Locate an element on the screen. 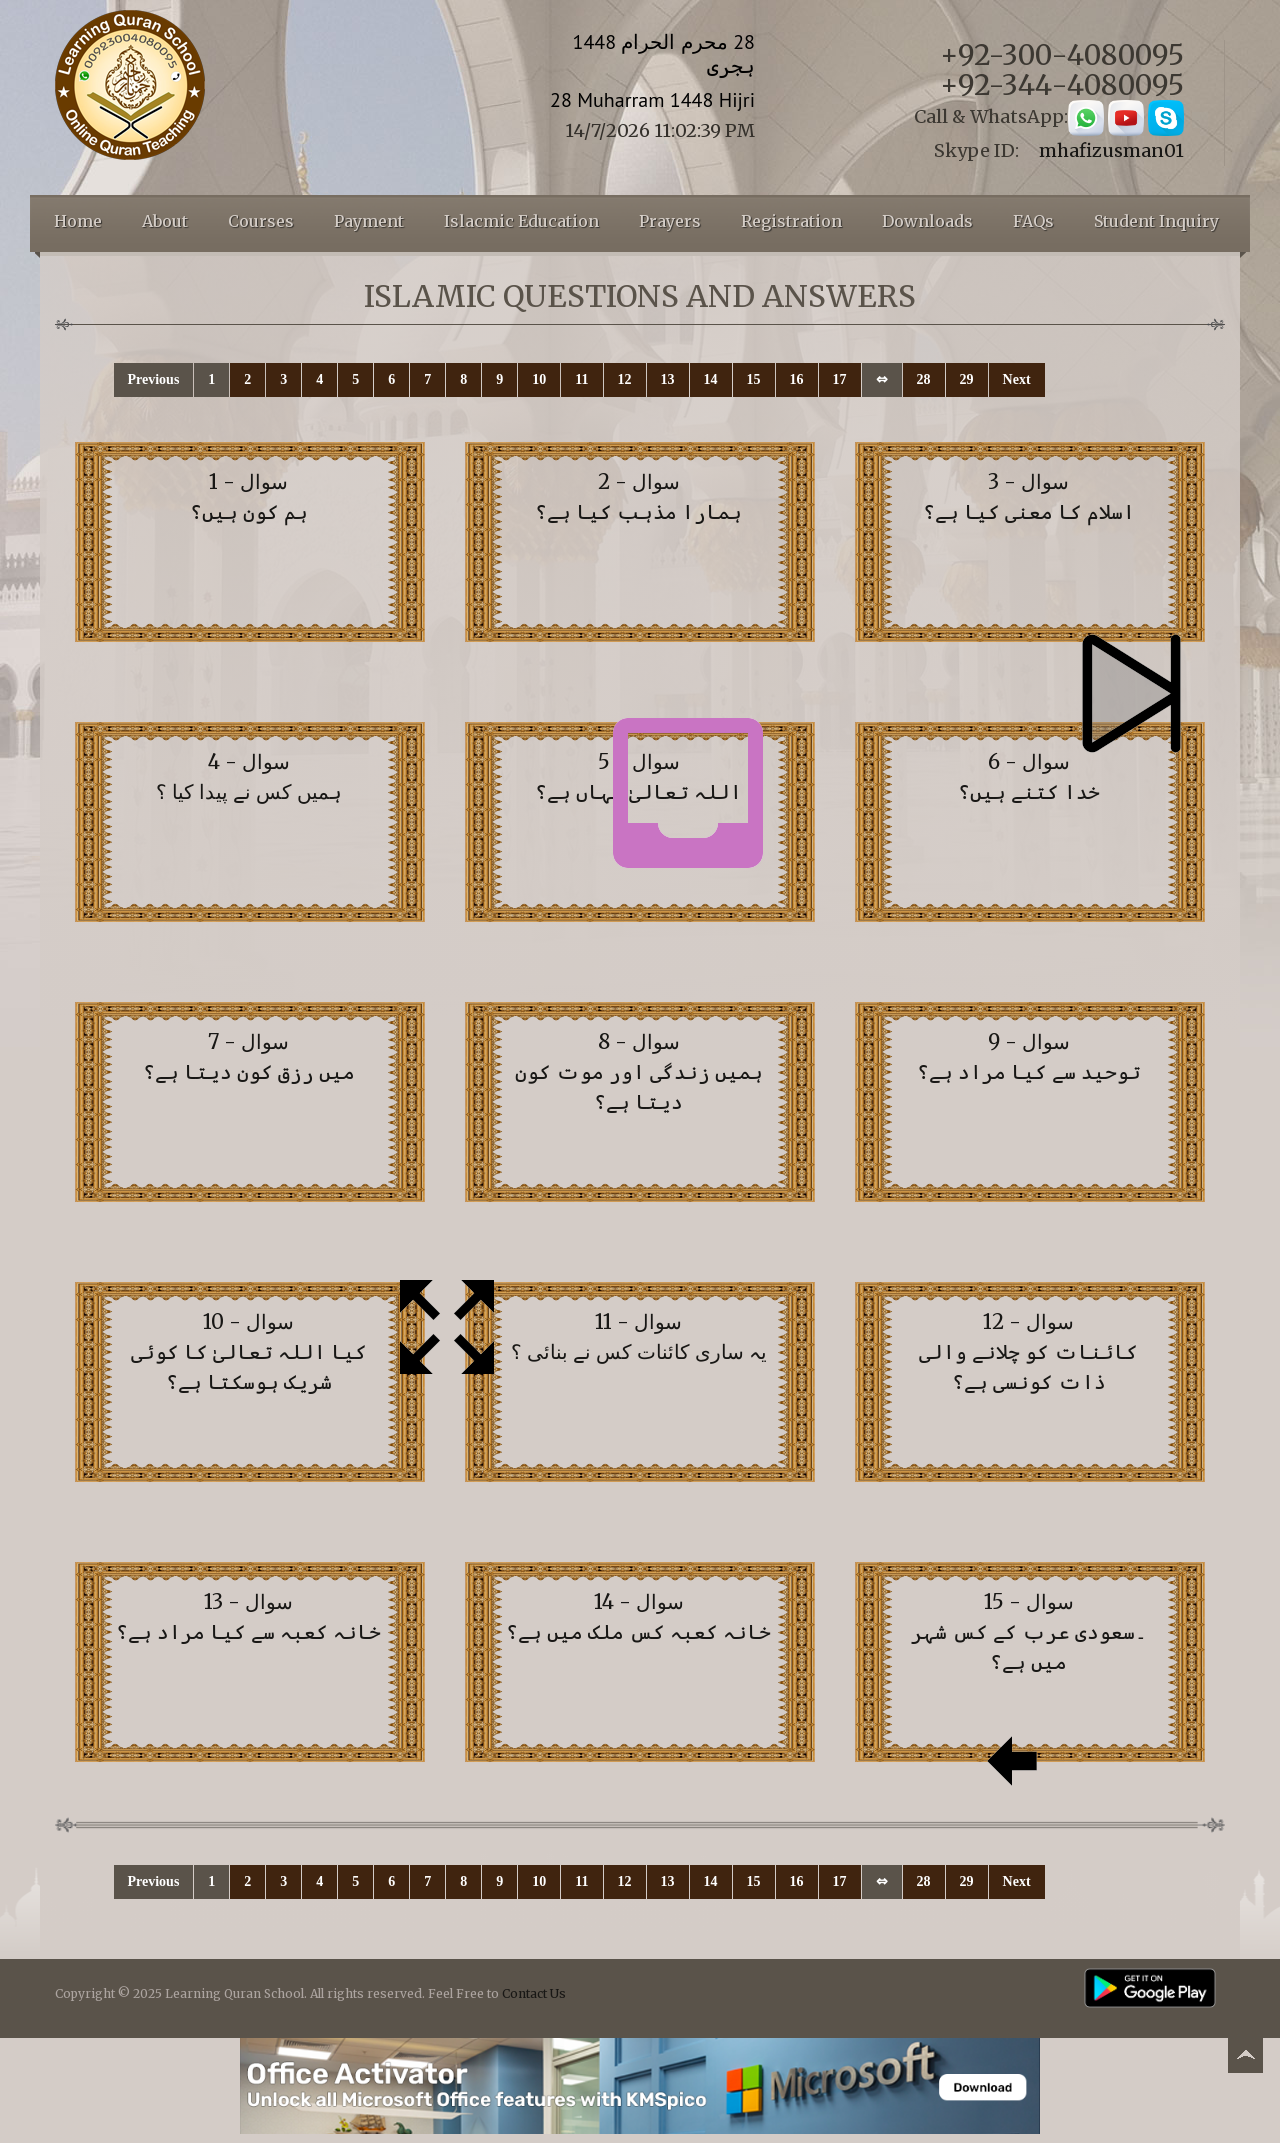 Image resolution: width=1280 pixels, height=2143 pixels. enter fullscreen mode is located at coordinates (447, 1327).